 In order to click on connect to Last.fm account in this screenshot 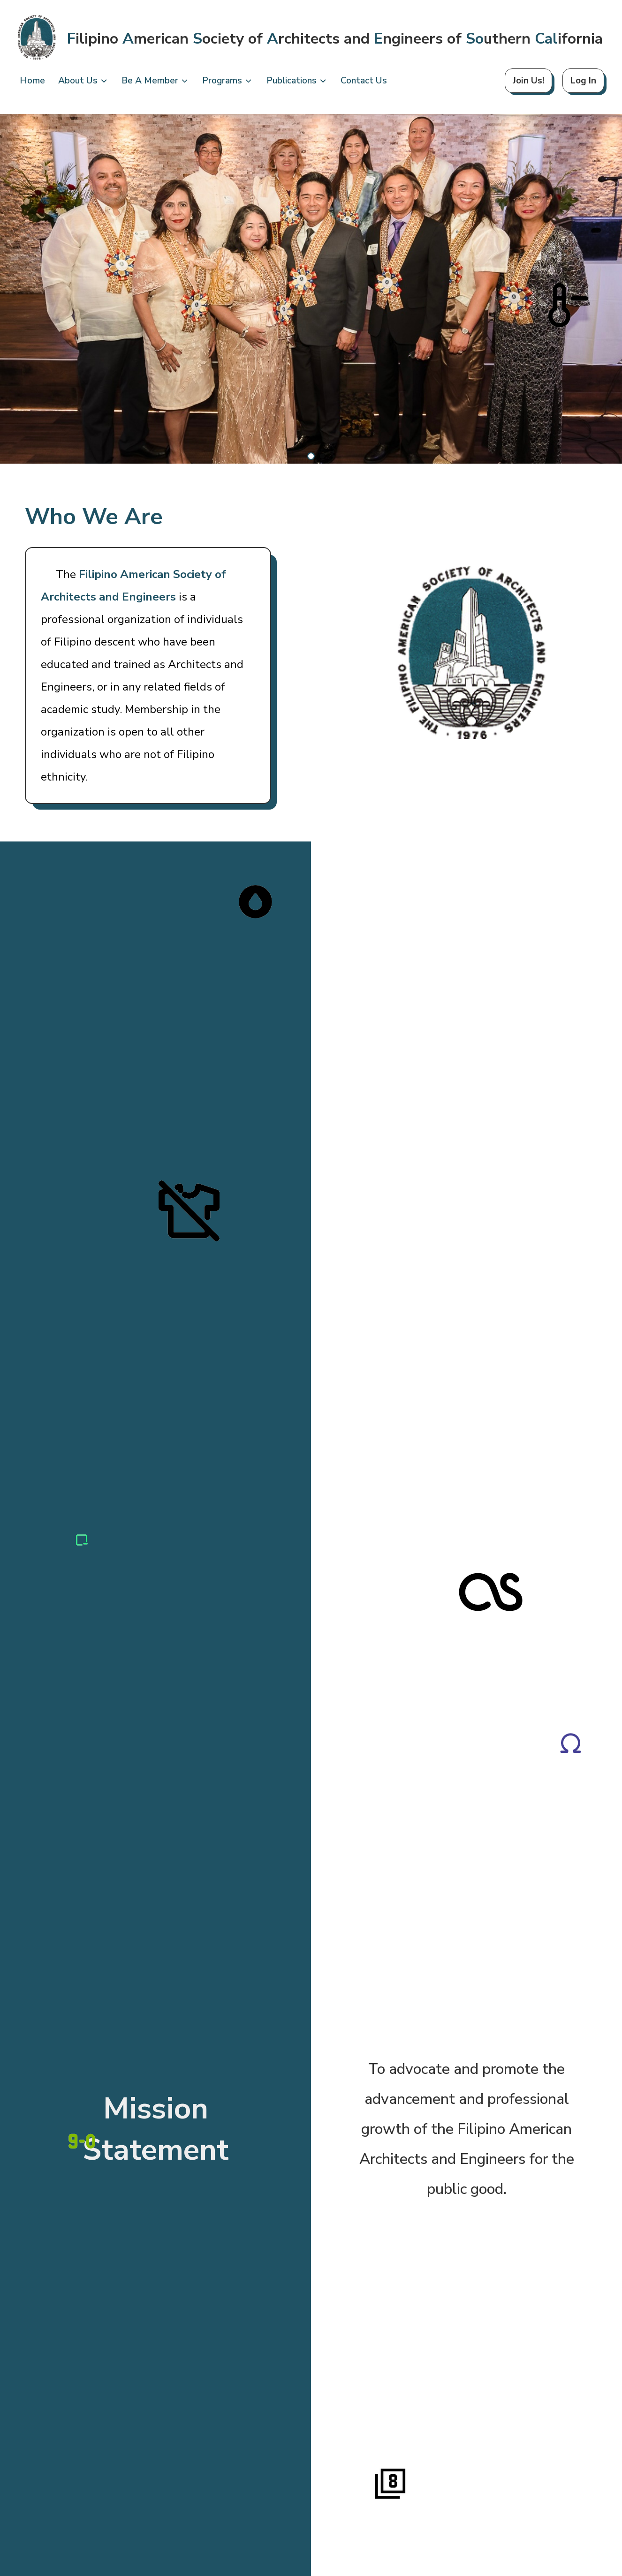, I will do `click(491, 1592)`.